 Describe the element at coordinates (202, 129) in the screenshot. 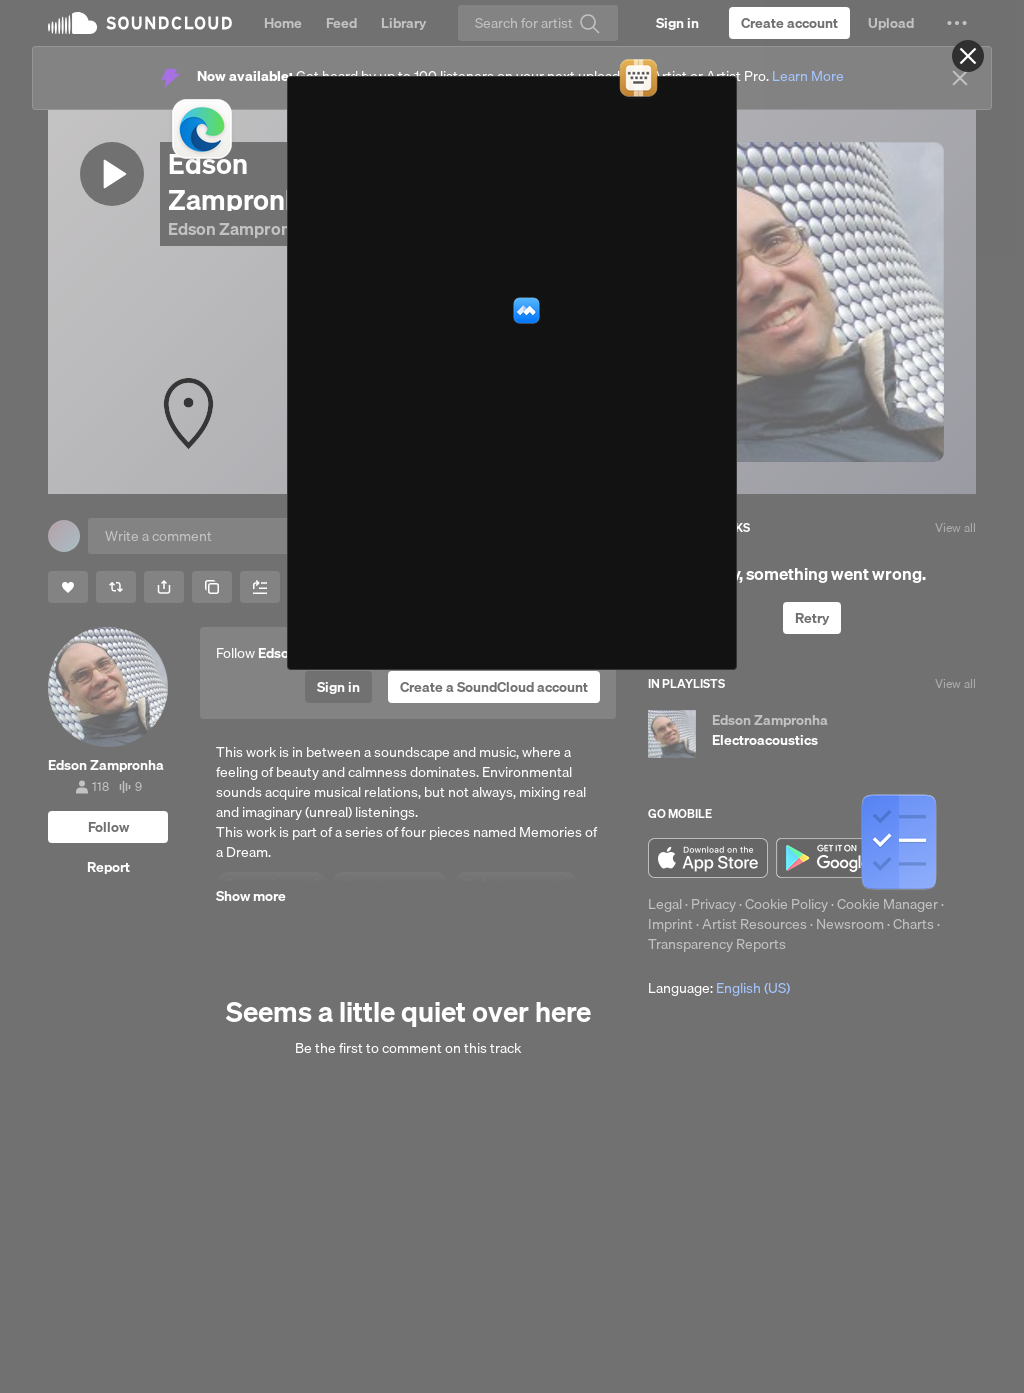

I see `open microsoft edge browser` at that location.